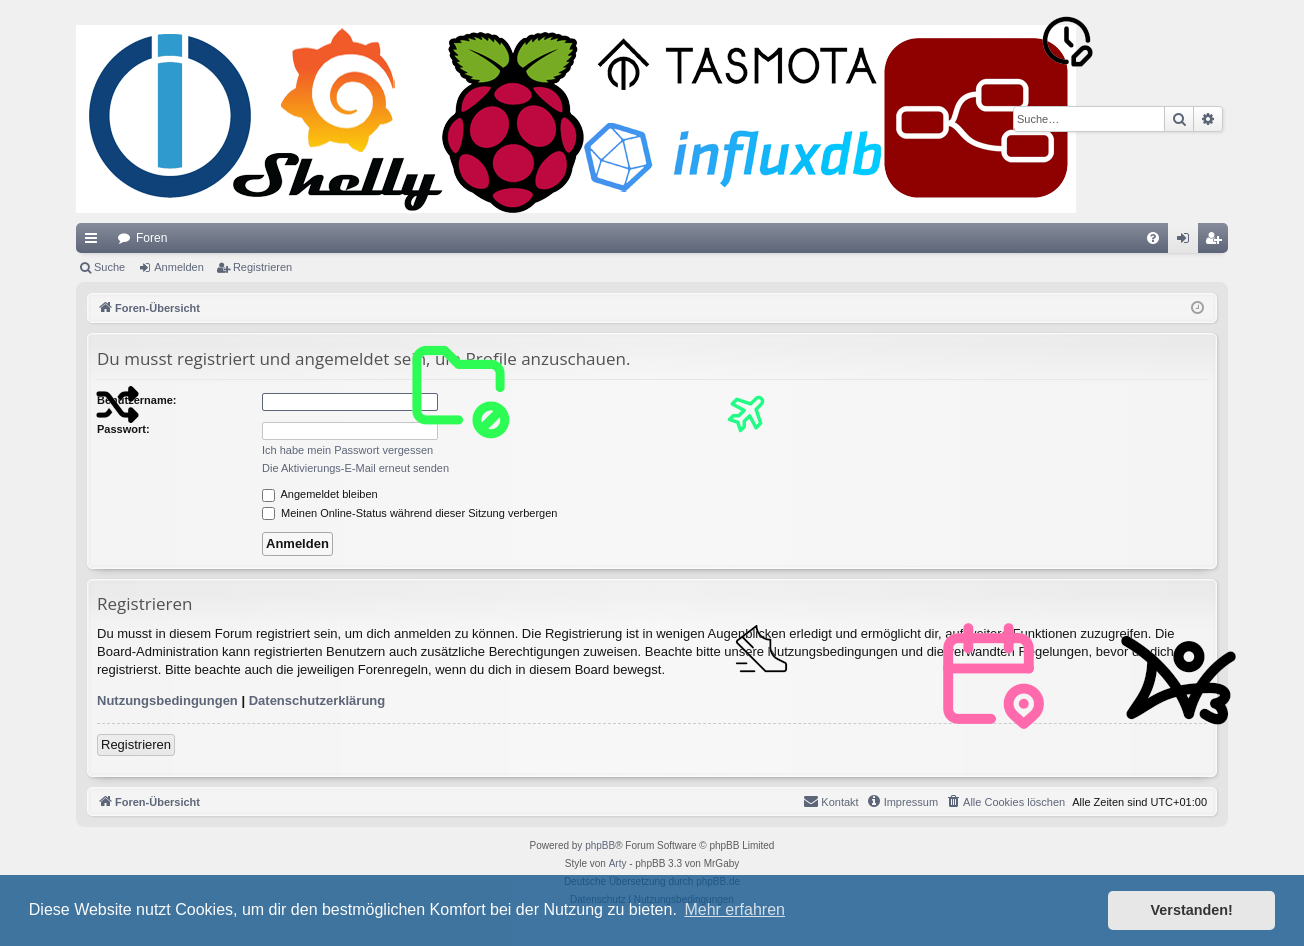  Describe the element at coordinates (1178, 677) in the screenshot. I see `link to Archive of Our Own (AO3) fanfiction platform` at that location.